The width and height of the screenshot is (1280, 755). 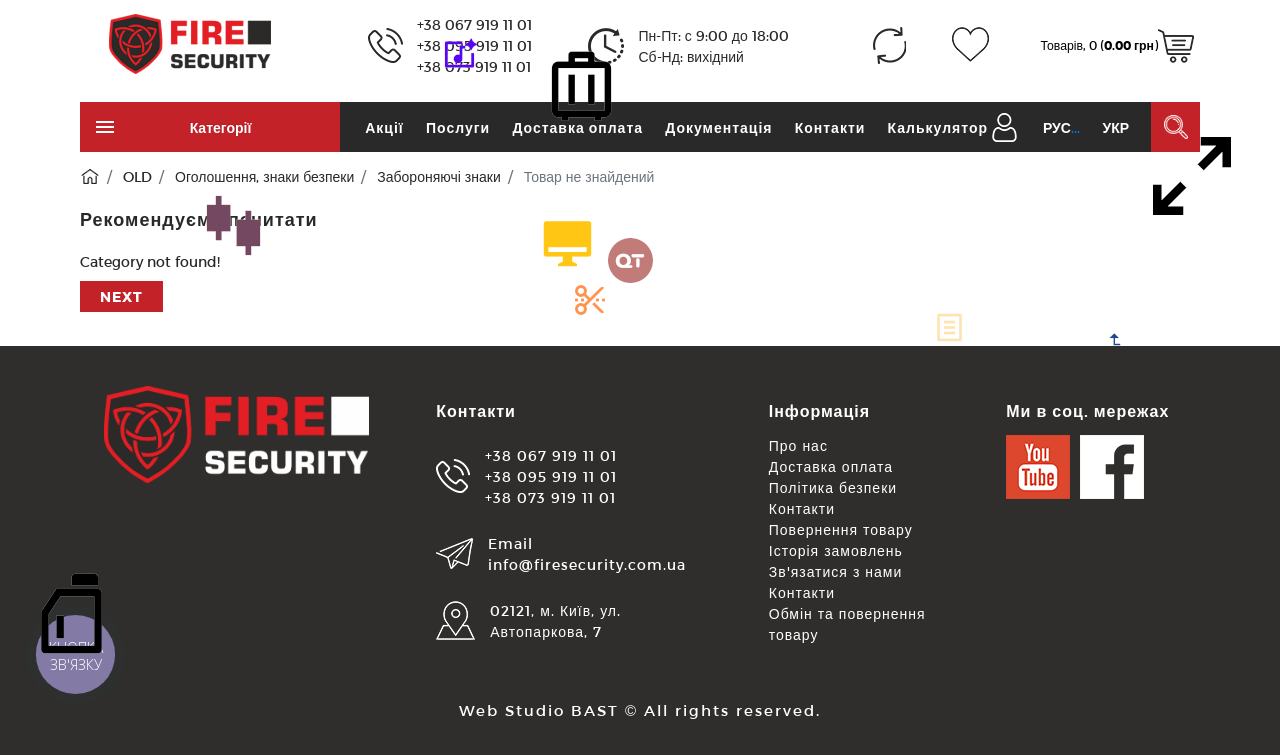 What do you see at coordinates (1192, 176) in the screenshot?
I see `expand content to full screen` at bounding box center [1192, 176].